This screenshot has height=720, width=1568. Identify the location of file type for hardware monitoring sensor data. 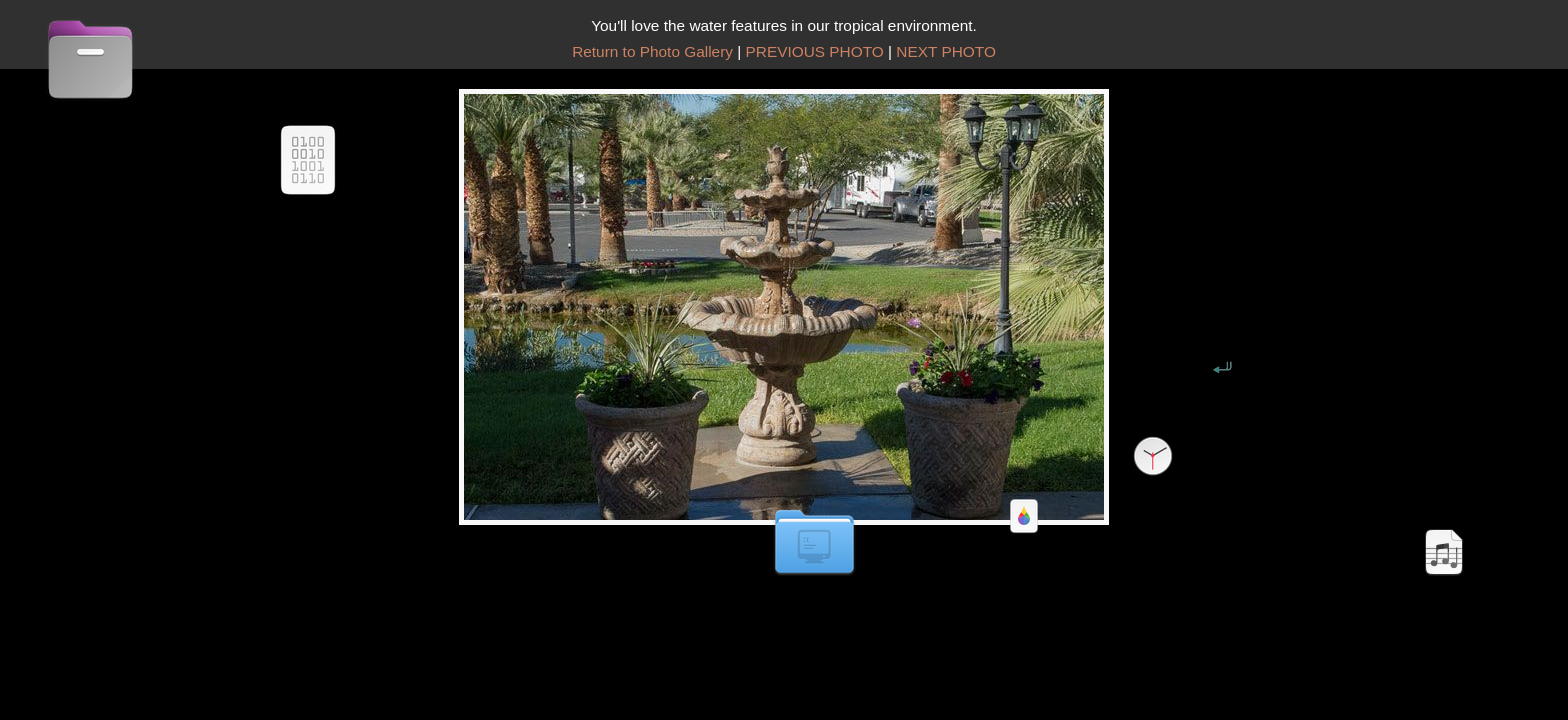
(1024, 516).